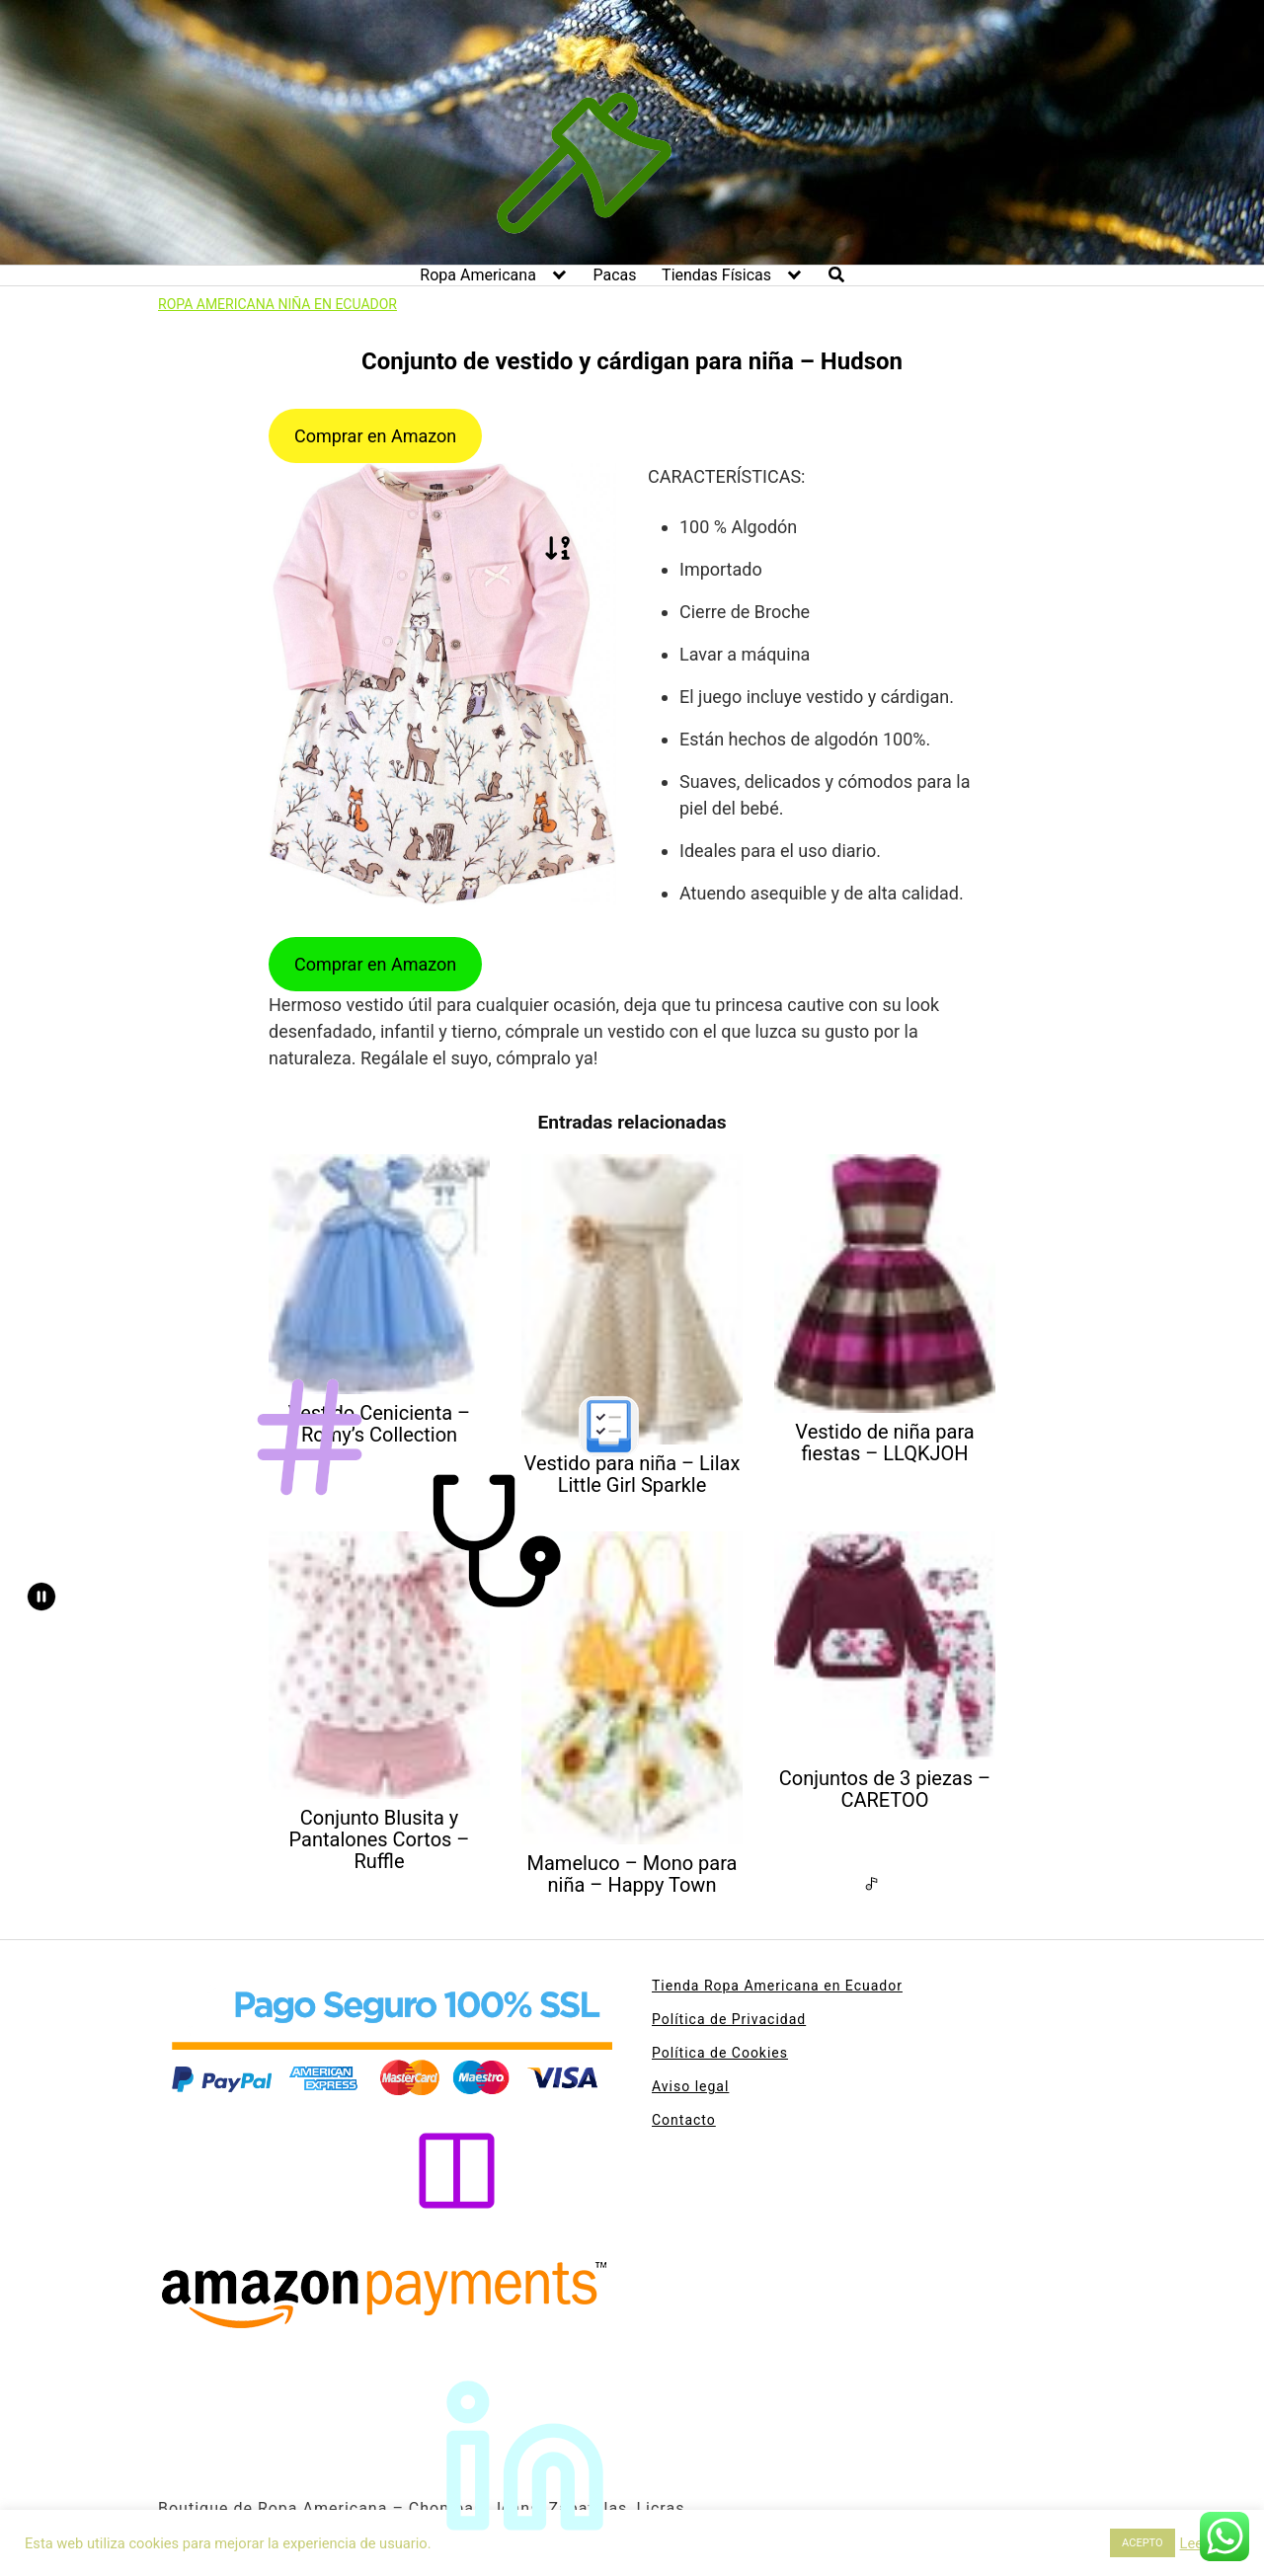 Image resolution: width=1264 pixels, height=2576 pixels. Describe the element at coordinates (41, 1597) in the screenshot. I see `pause media playback` at that location.